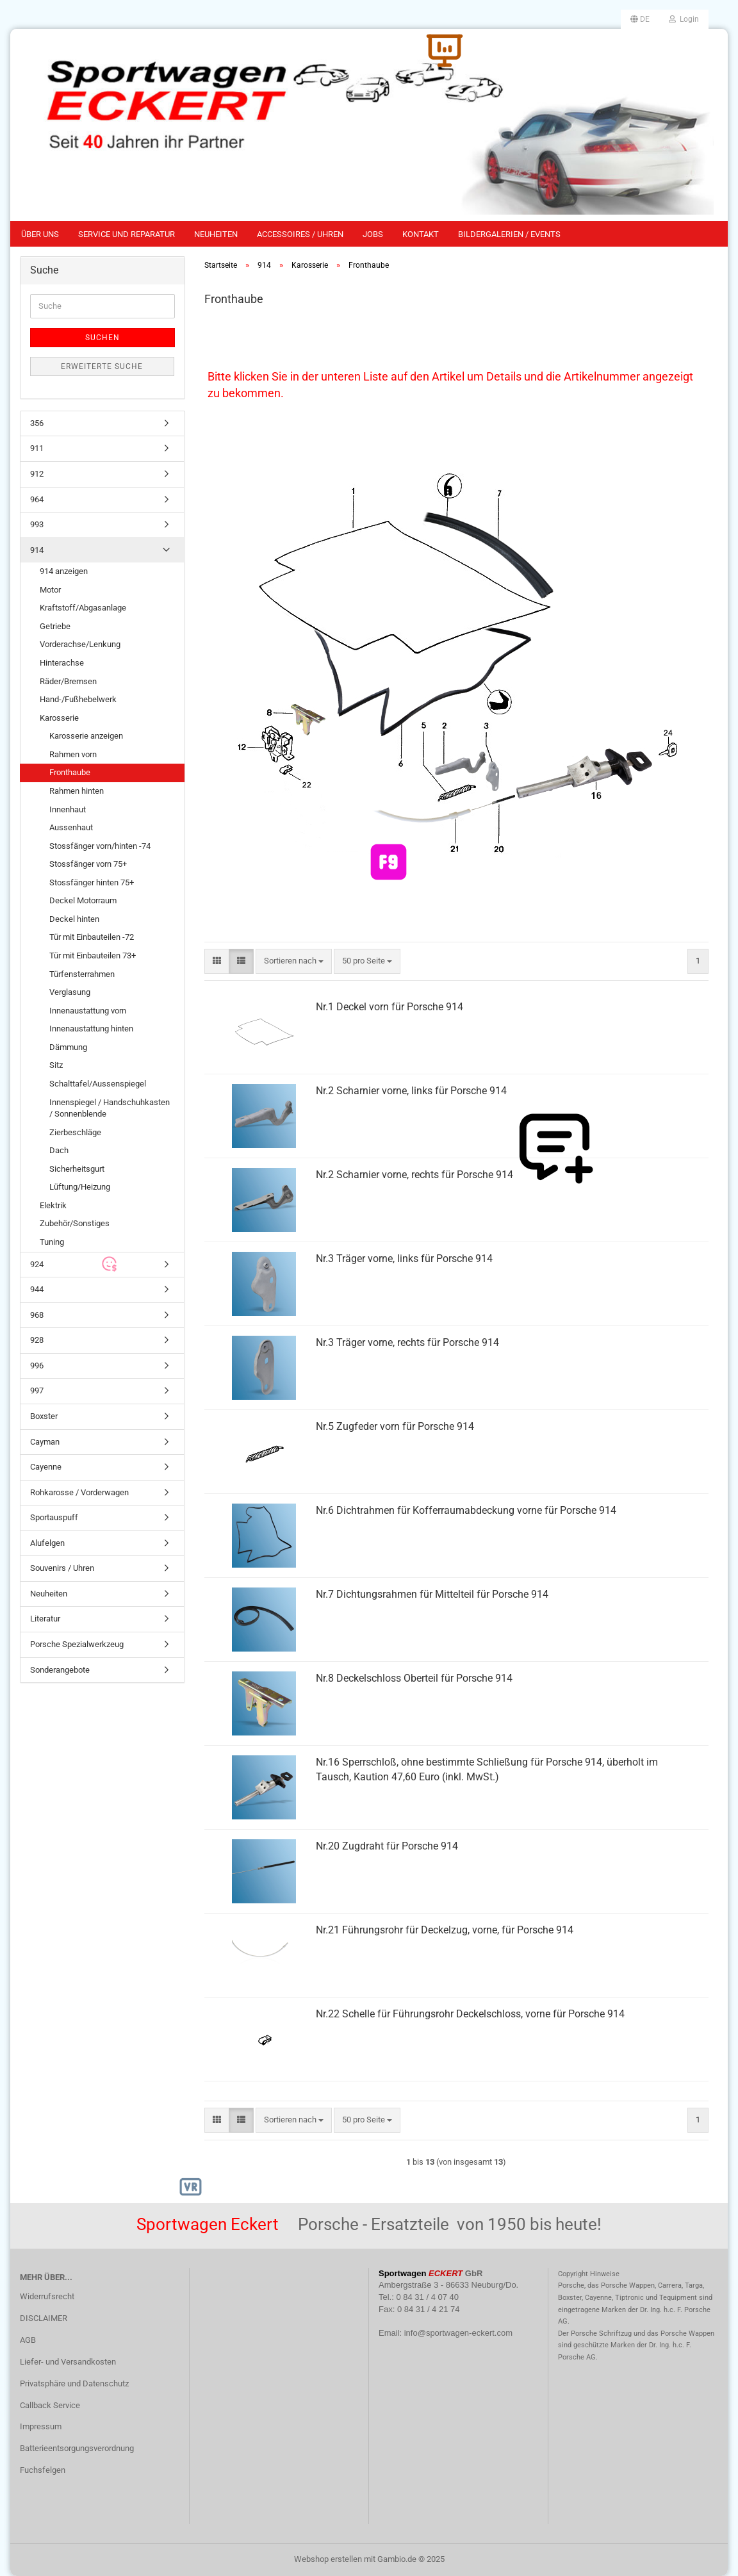 This screenshot has height=2576, width=738. What do you see at coordinates (190, 2186) in the screenshot?
I see `access virtual reality mode or features` at bounding box center [190, 2186].